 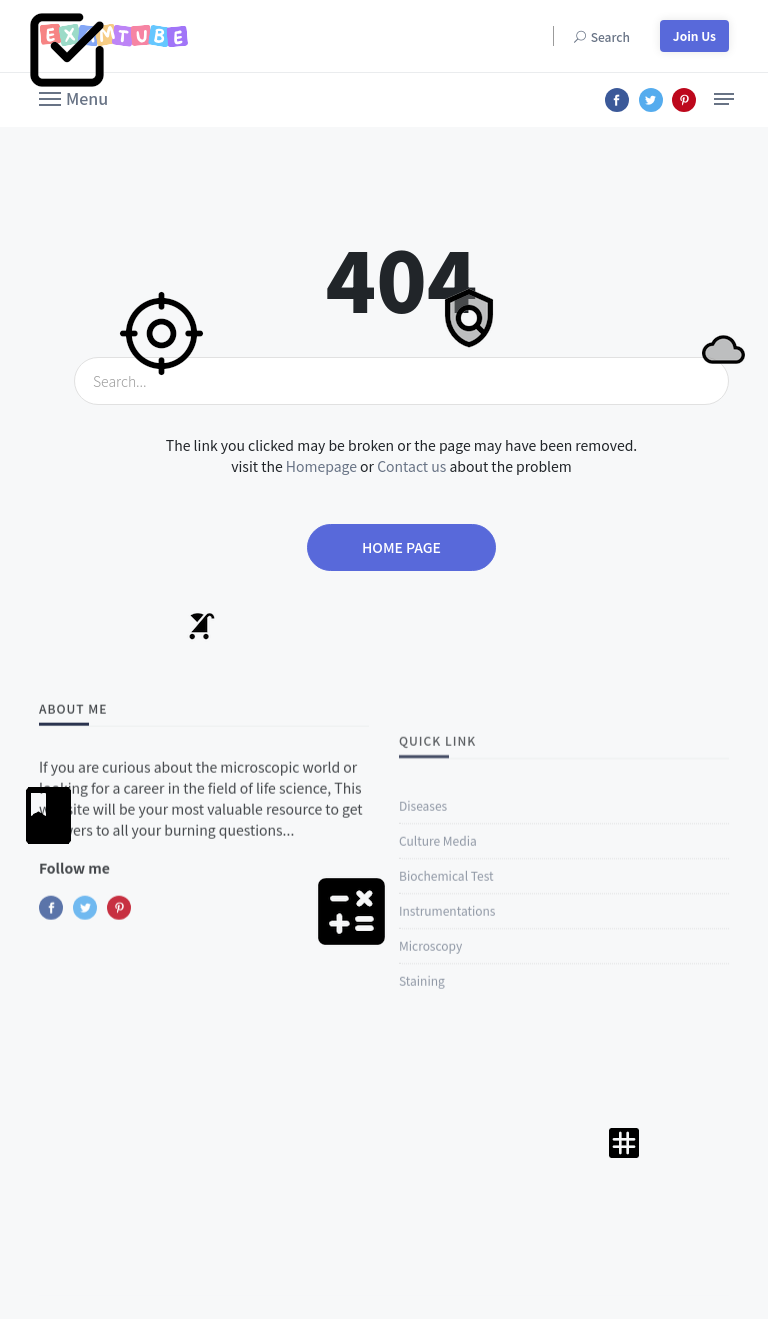 What do you see at coordinates (48, 815) in the screenshot?
I see `open reading or ebook library` at bounding box center [48, 815].